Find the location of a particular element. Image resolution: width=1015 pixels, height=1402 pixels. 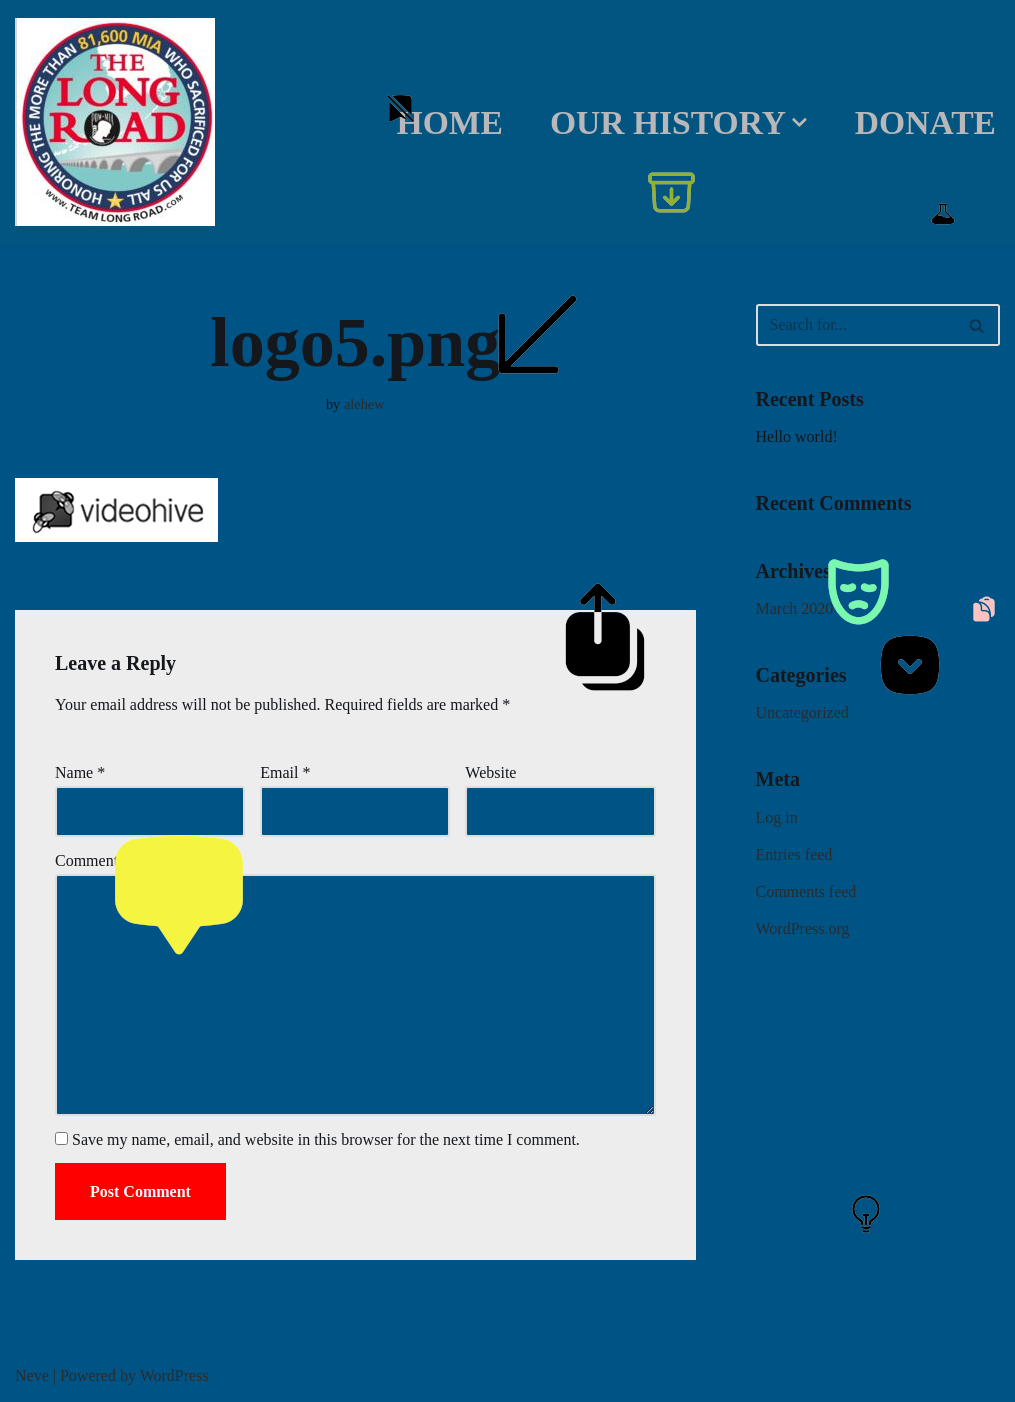

navigate to the bottom-left or previous item is located at coordinates (537, 334).